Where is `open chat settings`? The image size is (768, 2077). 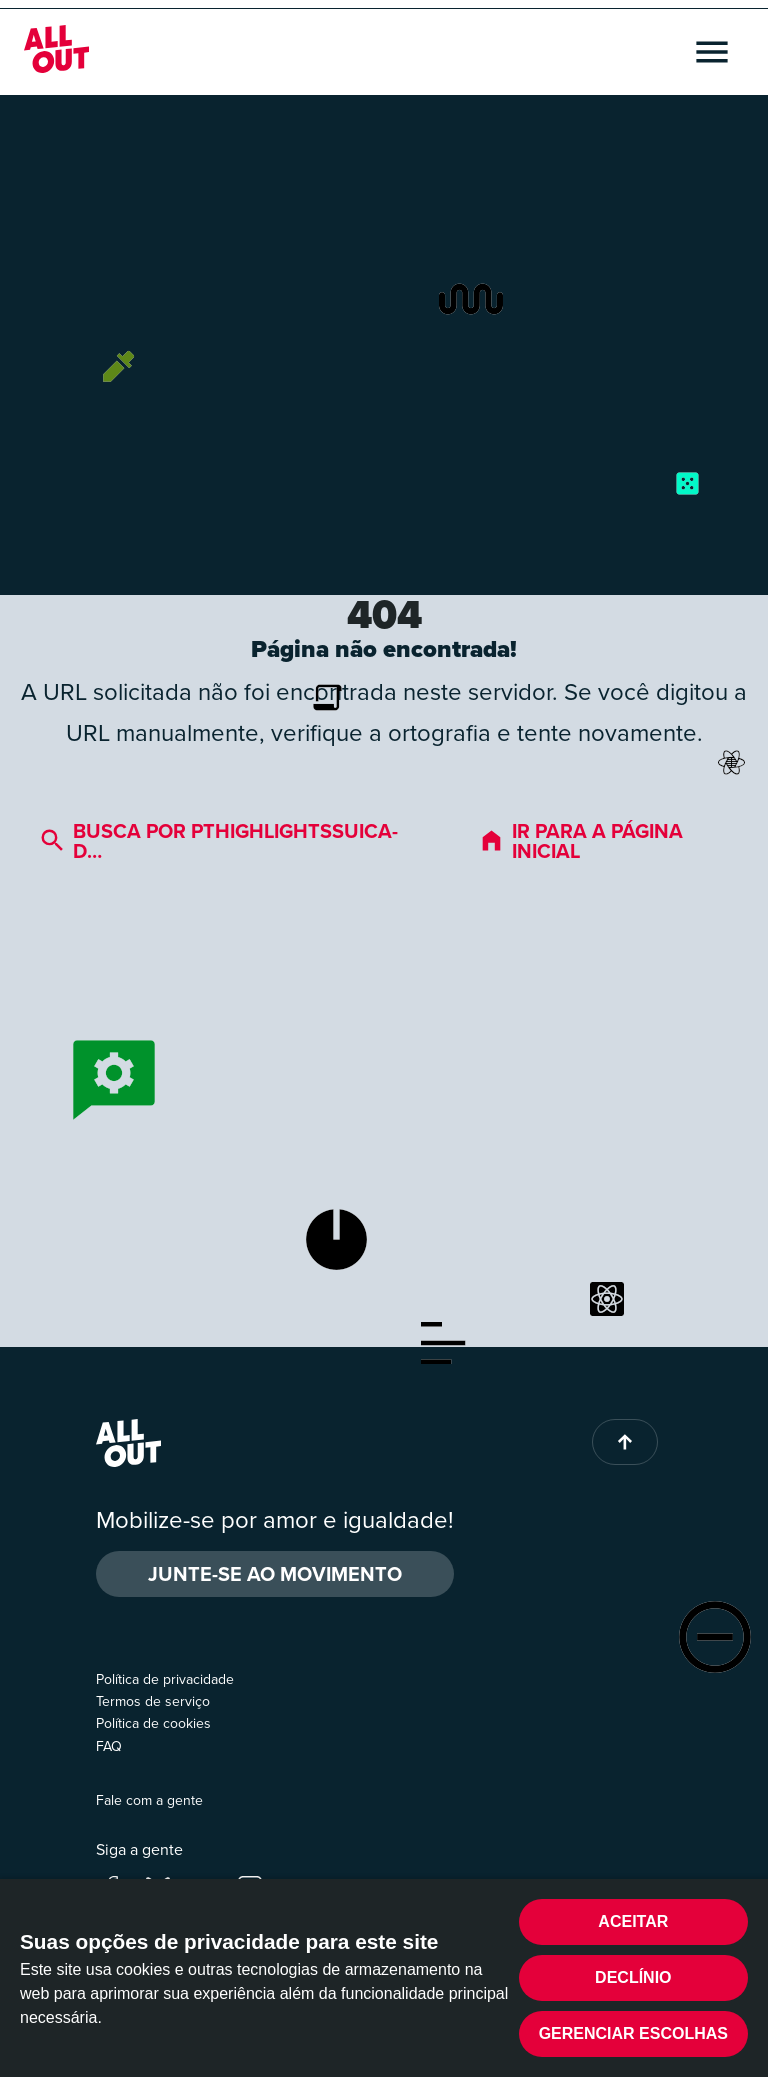 open chat settings is located at coordinates (114, 1077).